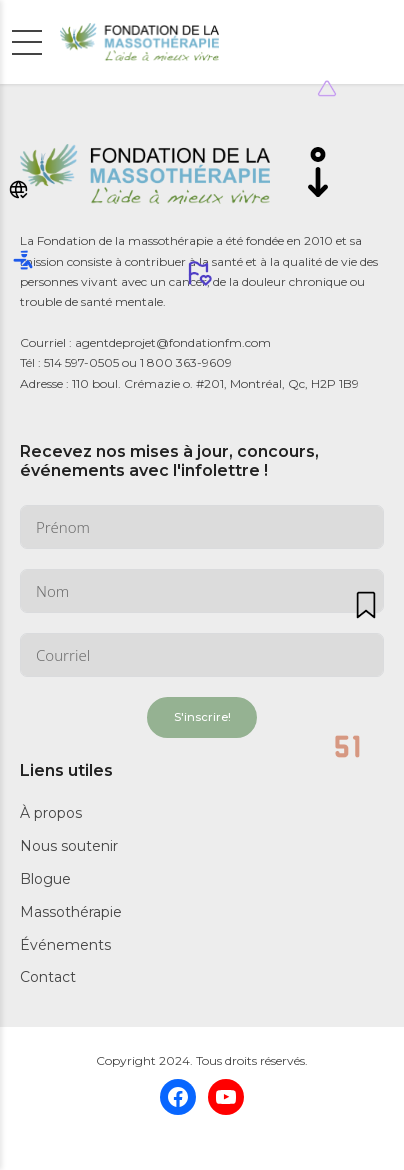  I want to click on website or domain verified, so click(18, 189).